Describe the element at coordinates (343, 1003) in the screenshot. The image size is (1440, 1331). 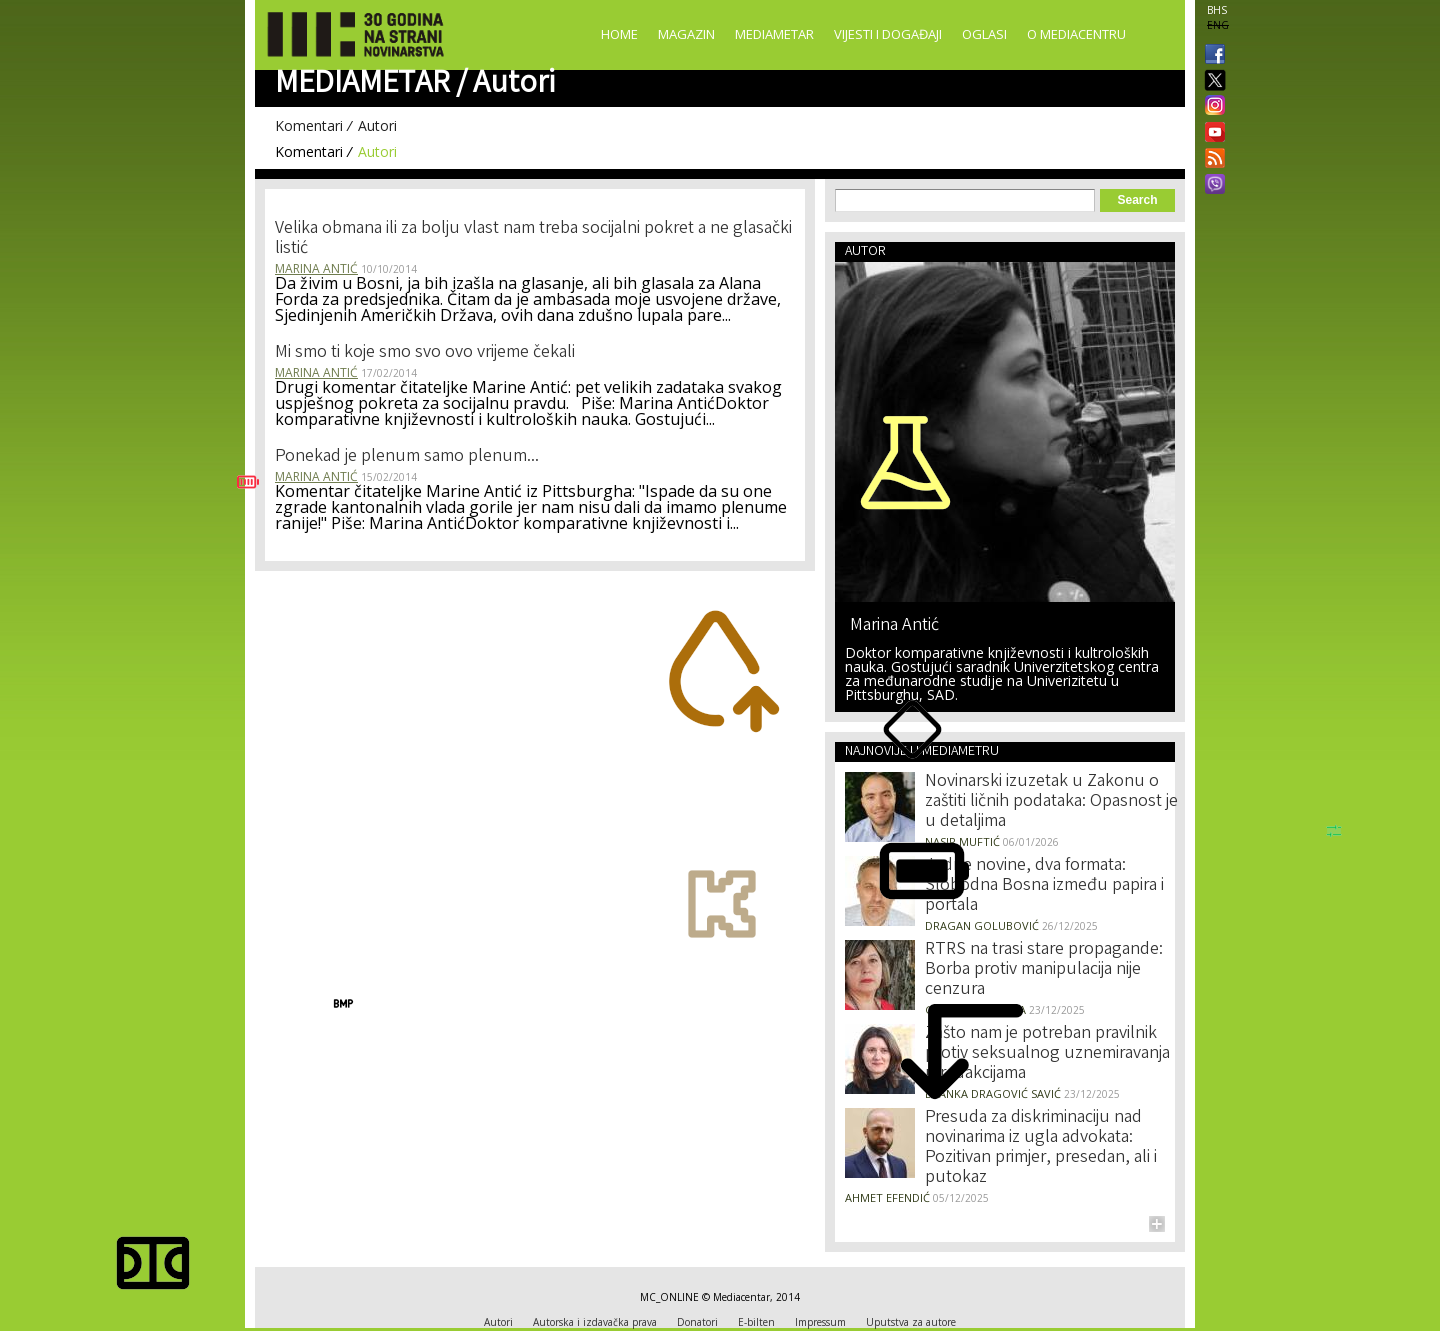
I see `indicates a BMP image file format` at that location.